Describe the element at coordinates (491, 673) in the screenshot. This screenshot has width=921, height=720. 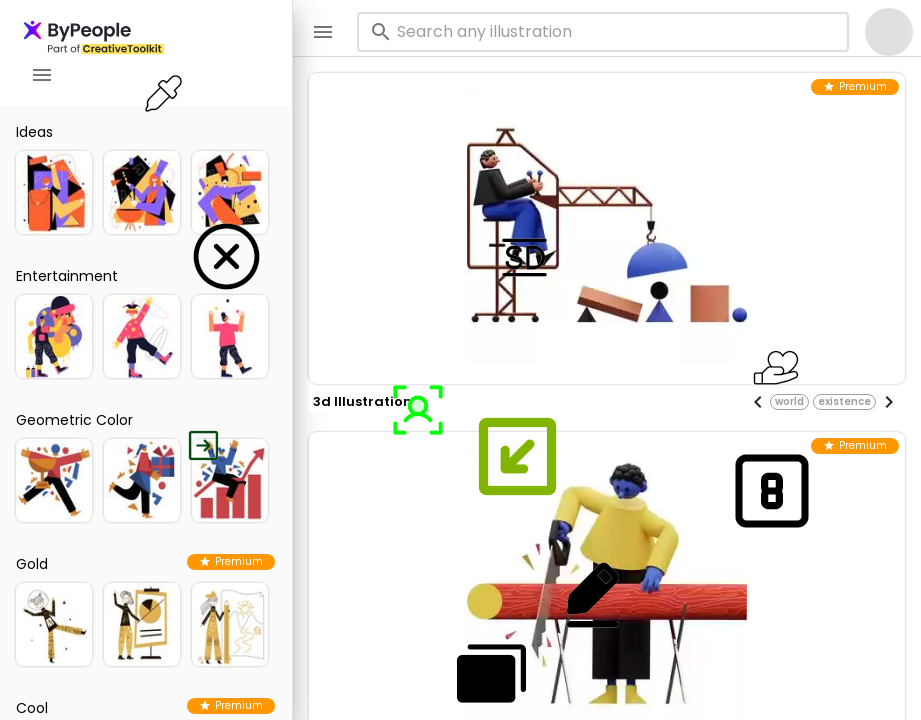
I see `view stacked cards or layers` at that location.